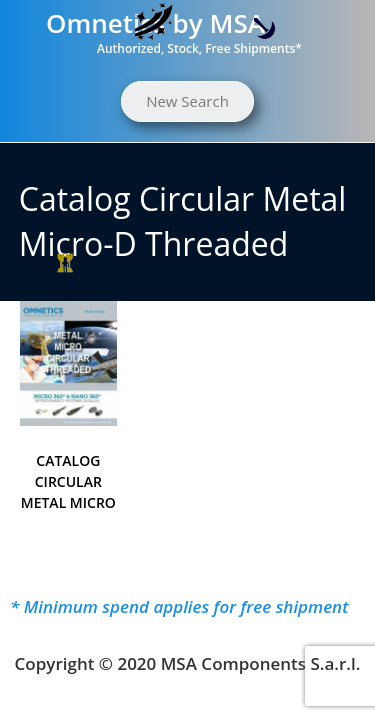 The width and height of the screenshot is (375, 720). Describe the element at coordinates (153, 21) in the screenshot. I see `equip or select a magical sword weapon` at that location.